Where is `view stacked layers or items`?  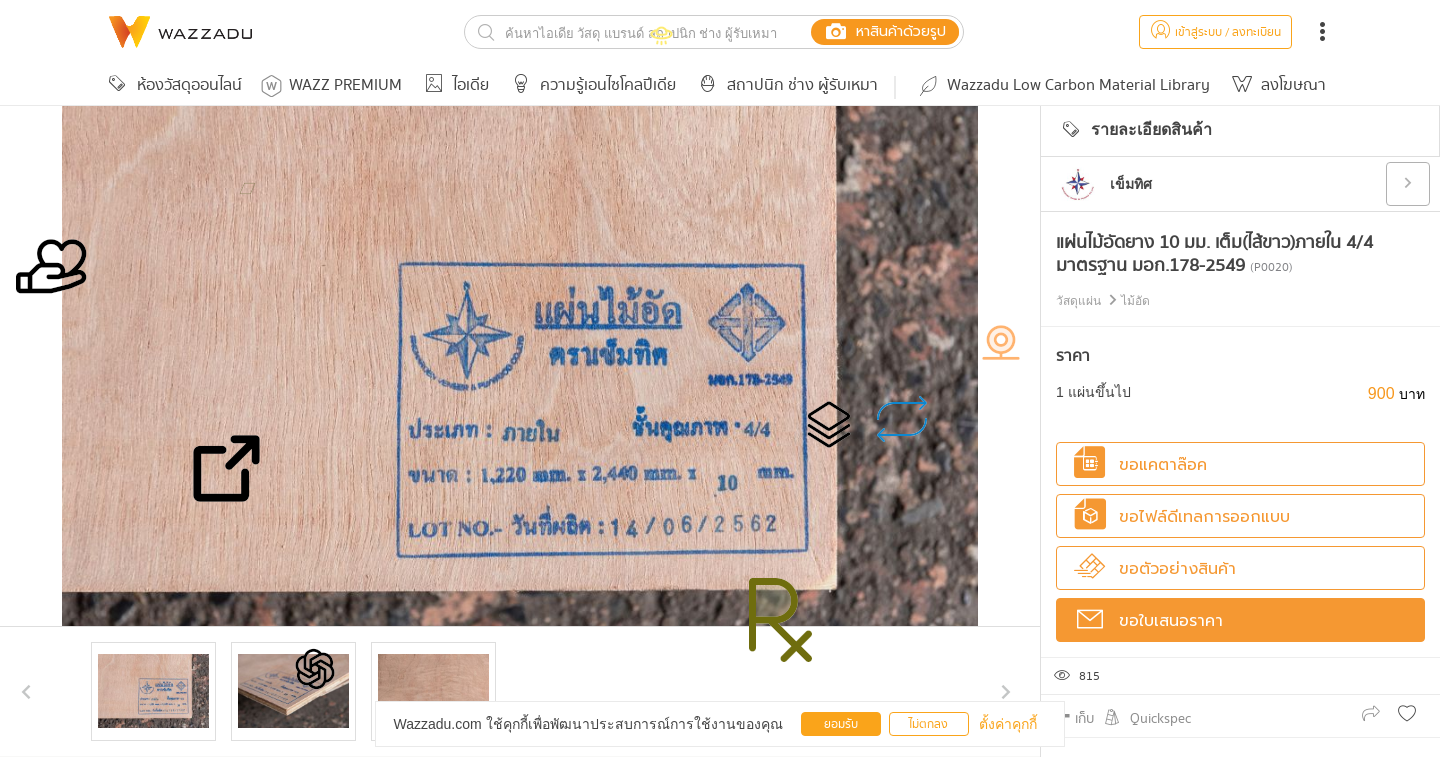
view stacked layers or items is located at coordinates (829, 424).